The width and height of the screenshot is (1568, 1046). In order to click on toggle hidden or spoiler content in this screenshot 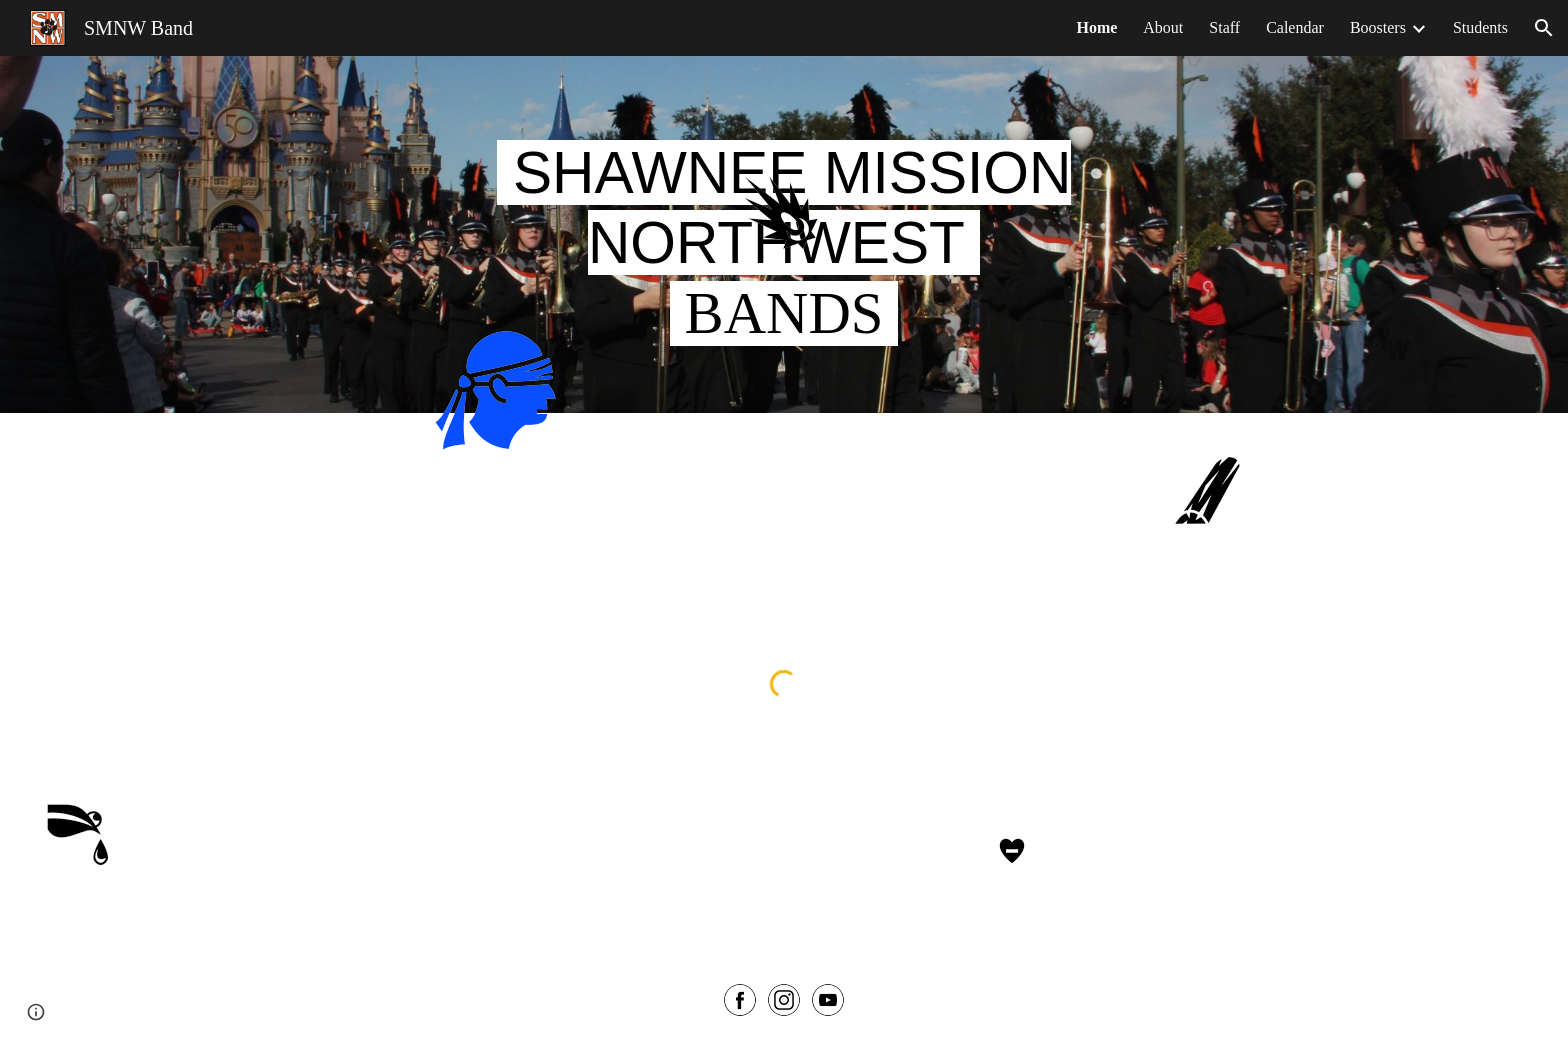, I will do `click(495, 390)`.